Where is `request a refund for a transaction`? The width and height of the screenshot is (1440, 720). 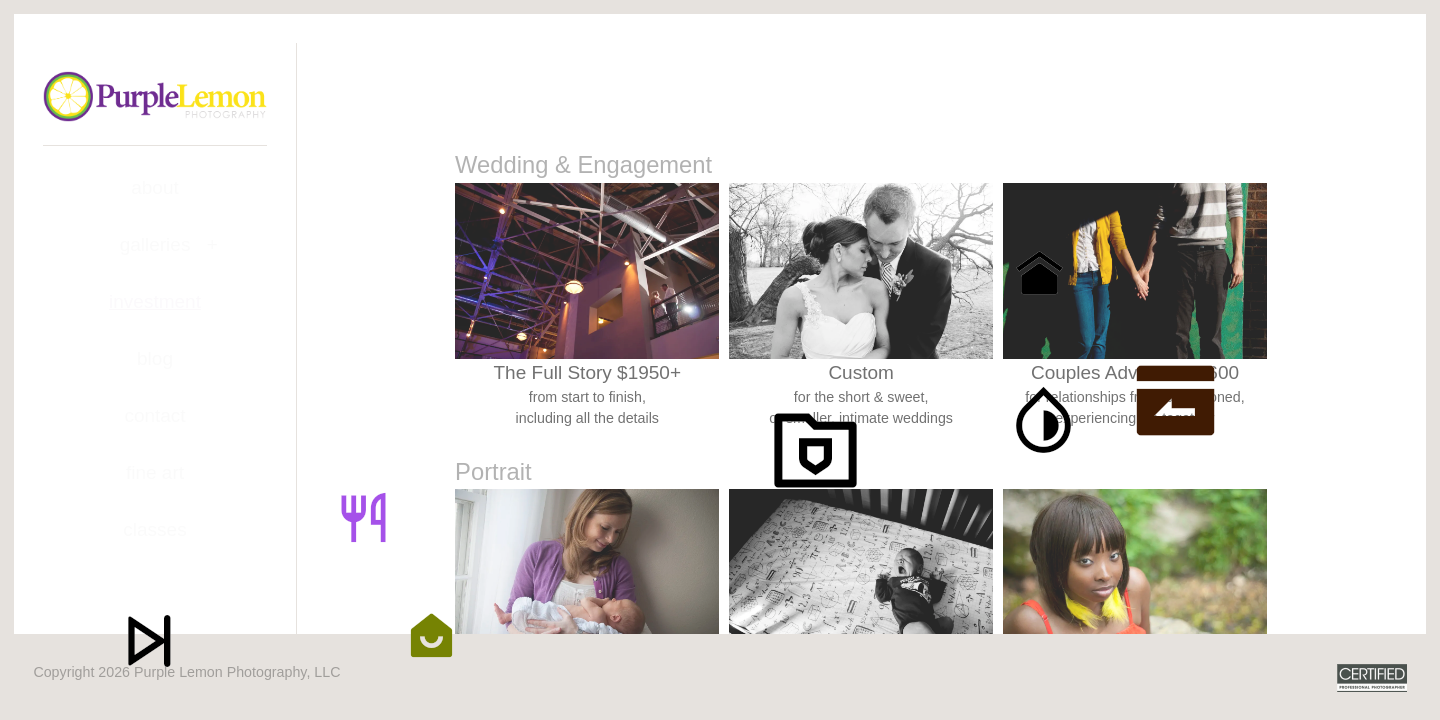 request a refund for a transaction is located at coordinates (1175, 400).